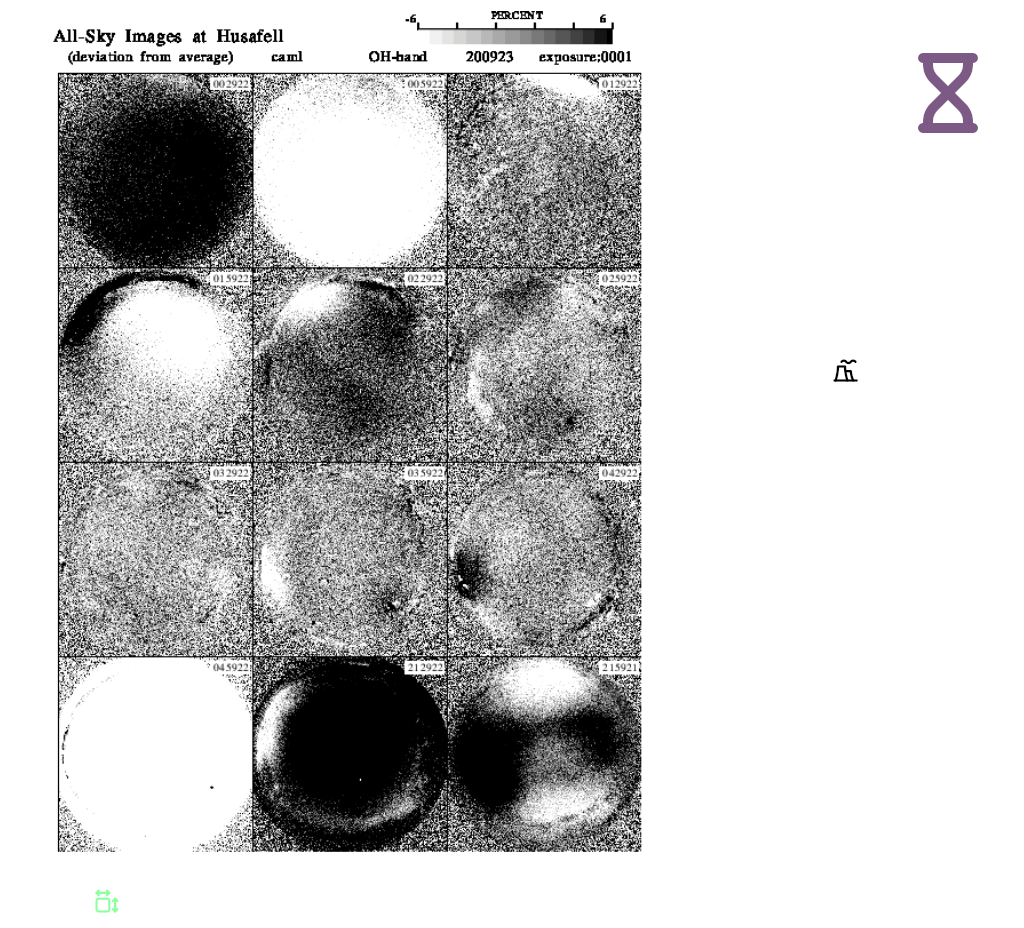 The width and height of the screenshot is (1024, 928). I want to click on adjust element dimensions, so click(107, 901).